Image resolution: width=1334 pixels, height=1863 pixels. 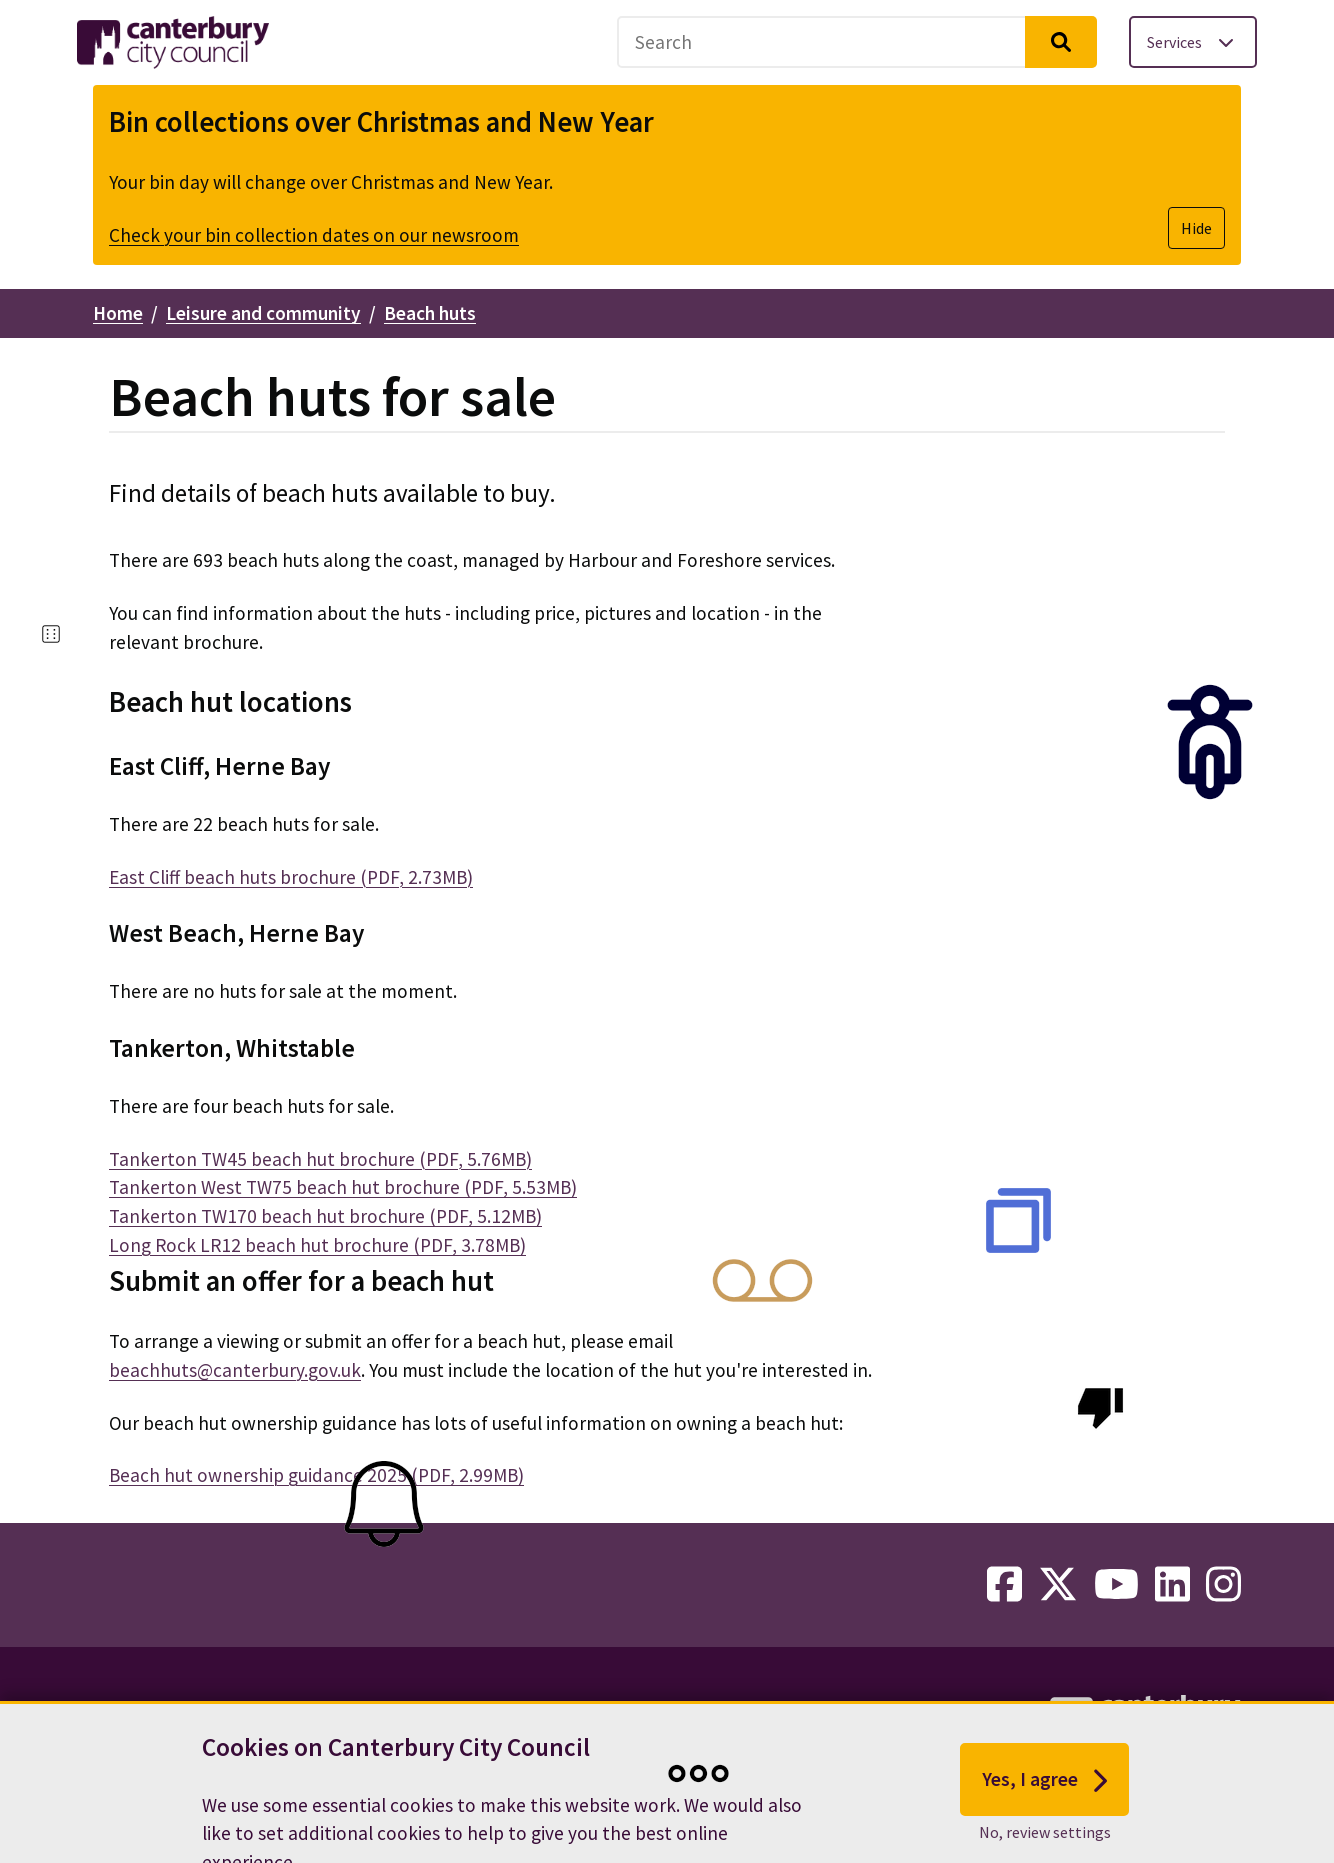 What do you see at coordinates (1100, 1406) in the screenshot?
I see `dislike or downvote content` at bounding box center [1100, 1406].